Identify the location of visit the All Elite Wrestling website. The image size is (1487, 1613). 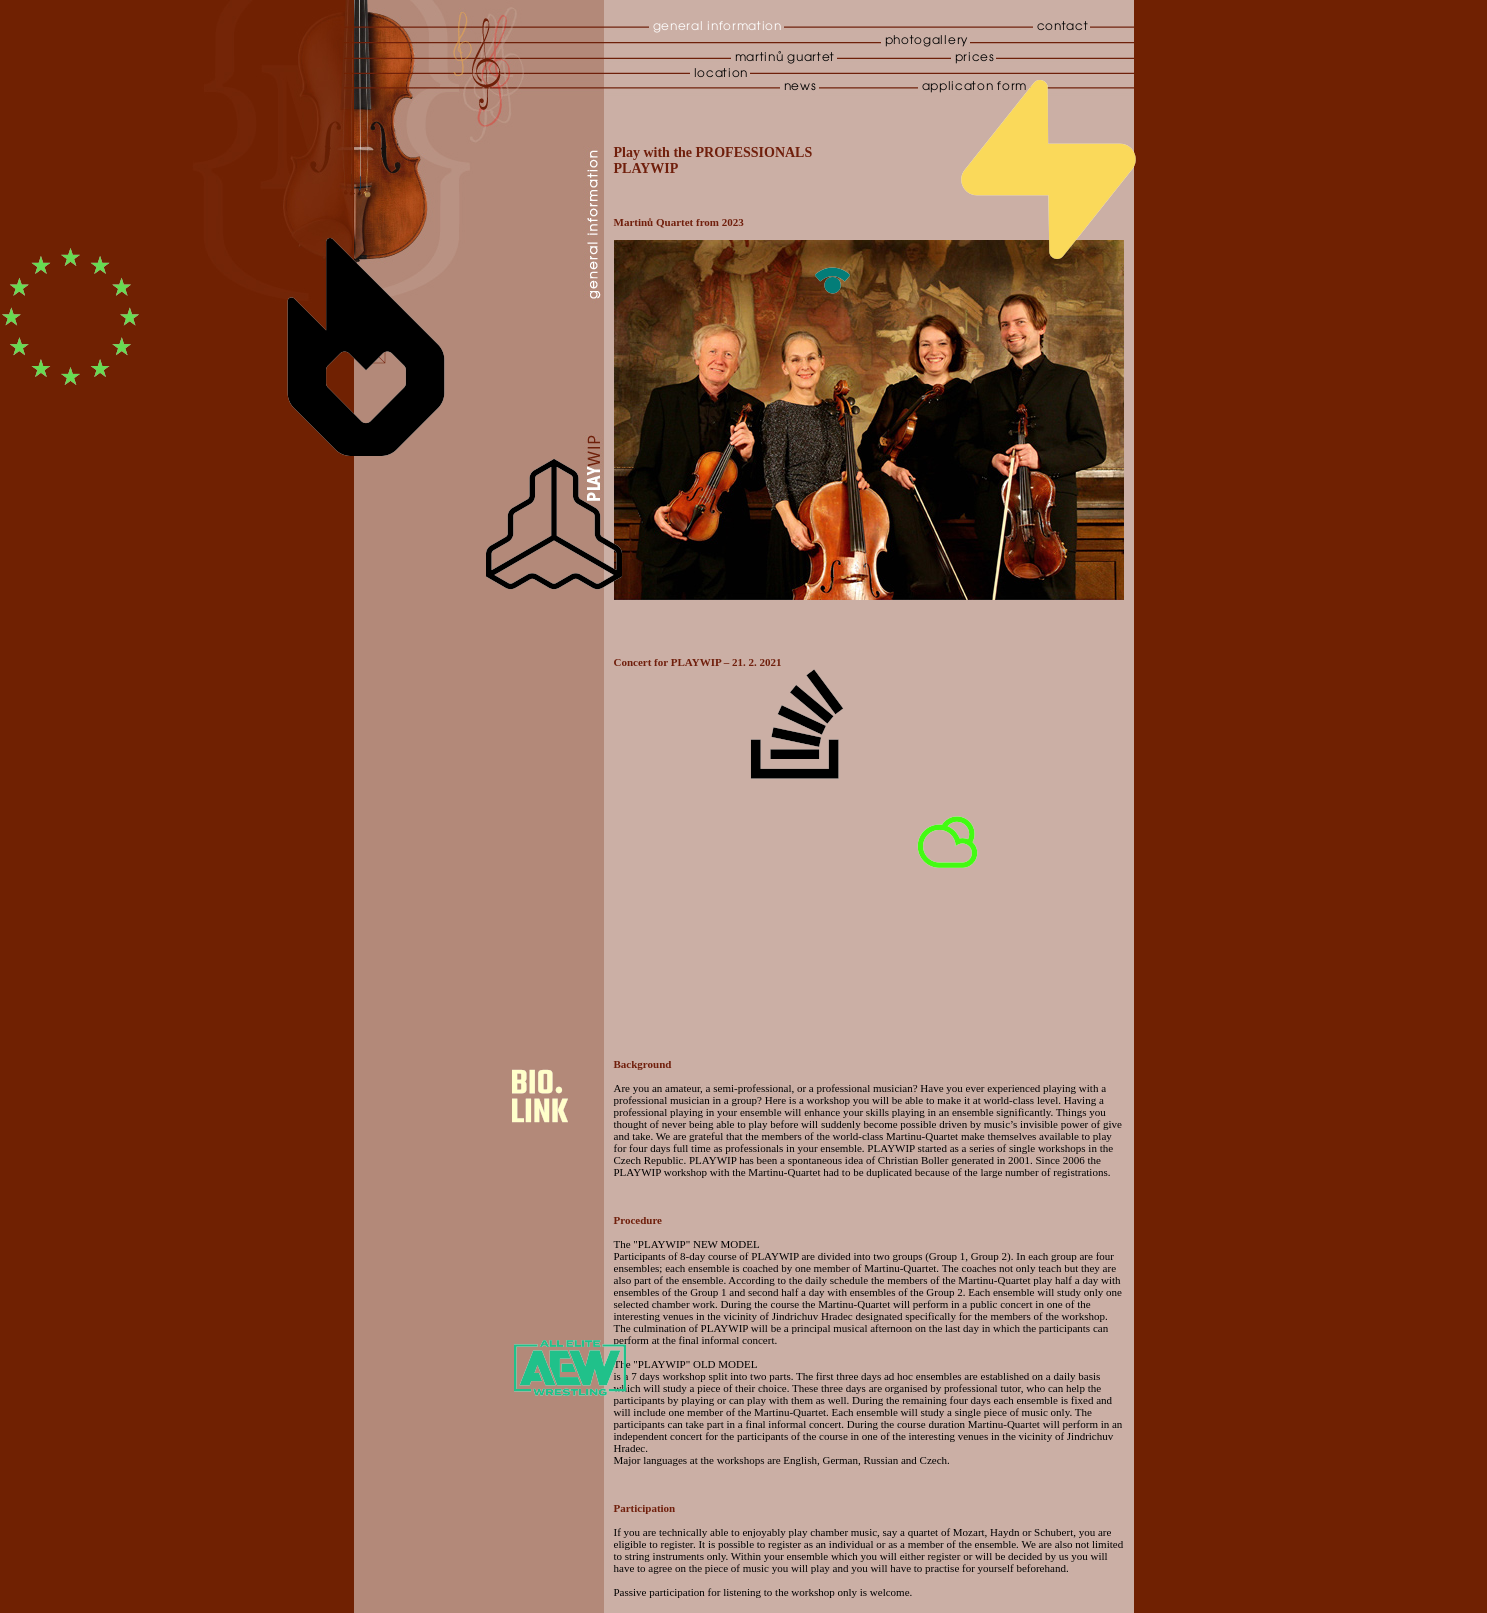
(570, 1368).